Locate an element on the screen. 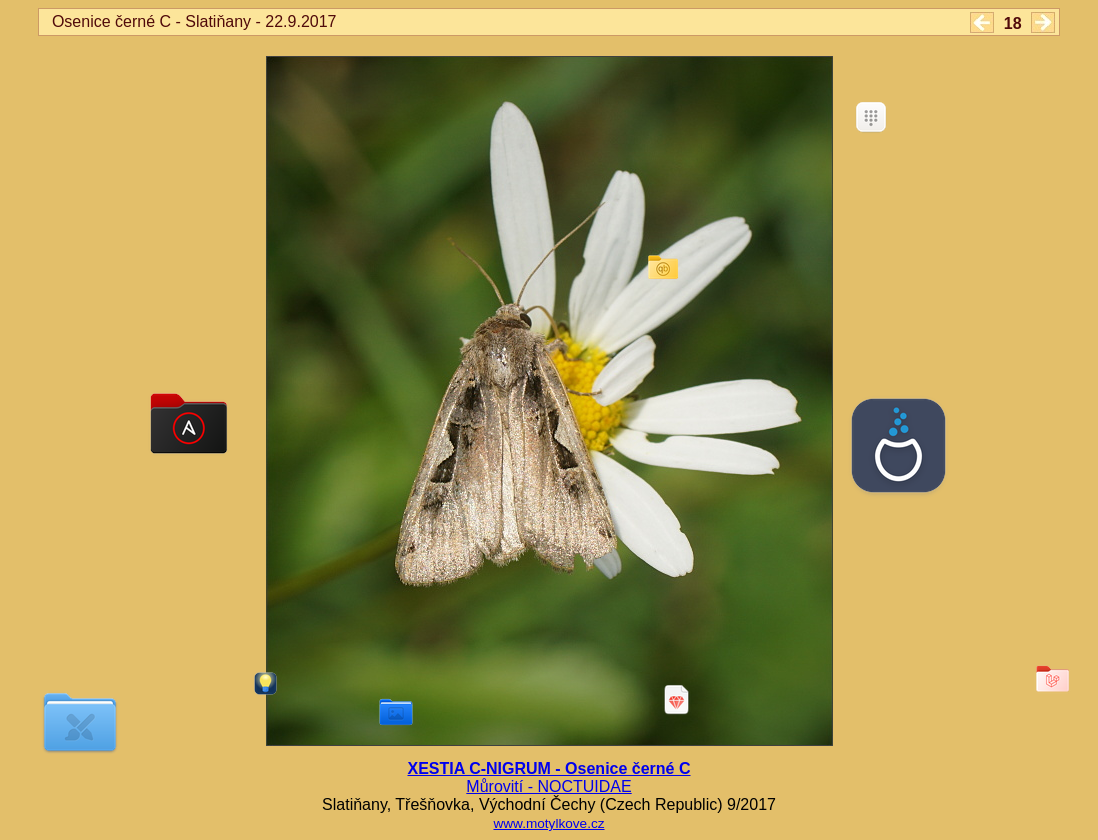 The height and width of the screenshot is (840, 1098). laravel project folder is located at coordinates (1052, 679).